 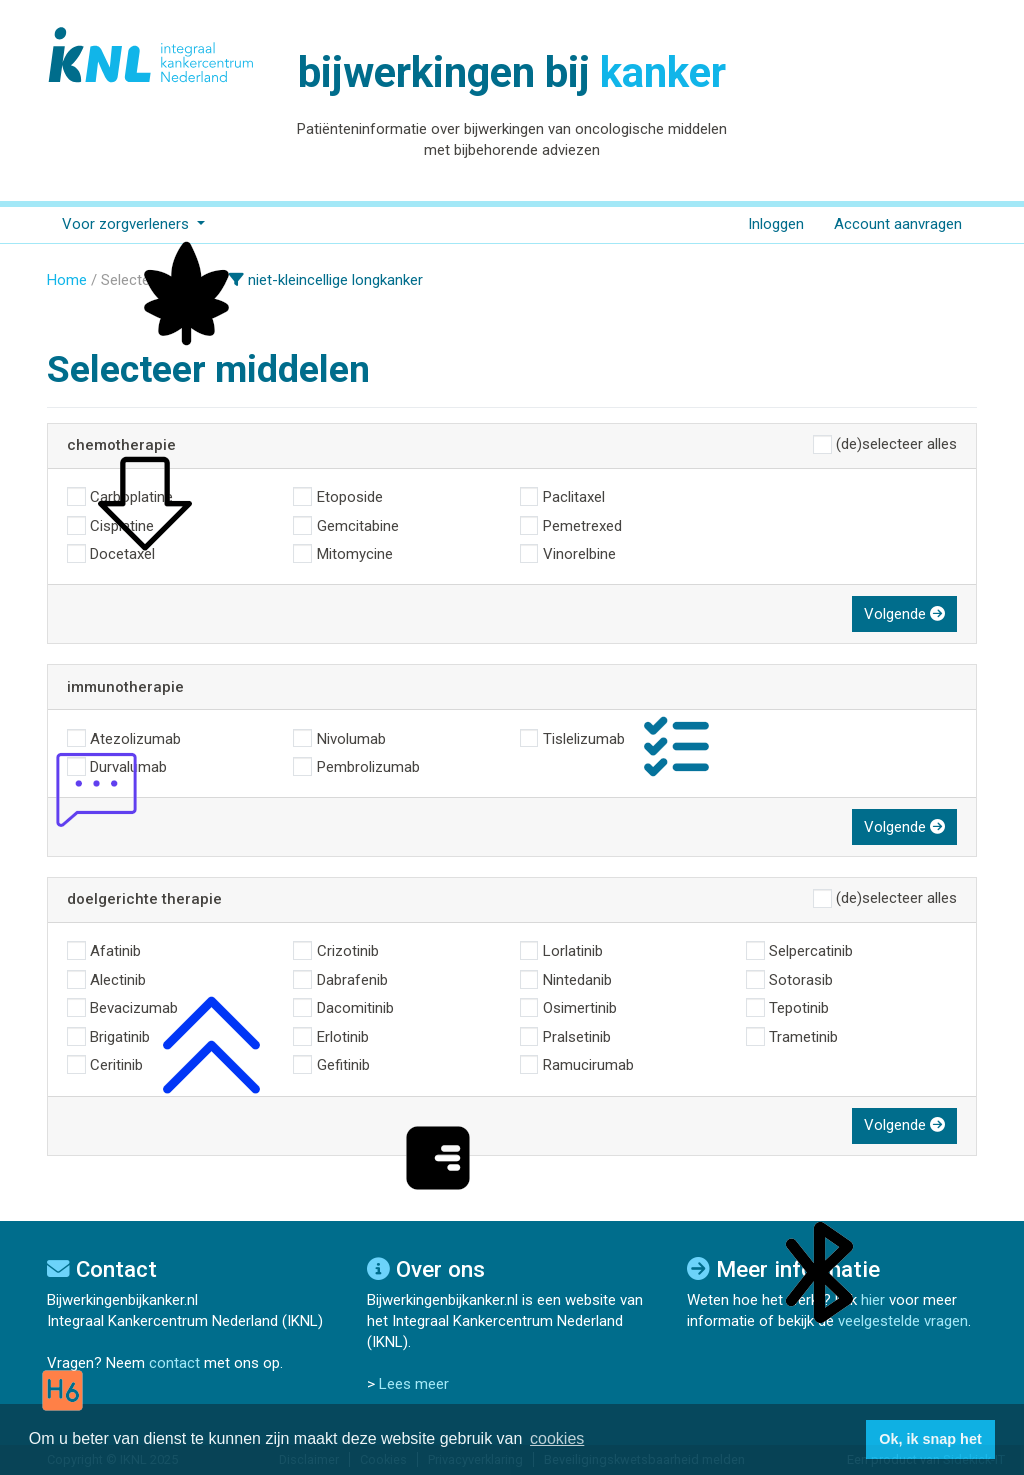 I want to click on view completed tasks, so click(x=676, y=746).